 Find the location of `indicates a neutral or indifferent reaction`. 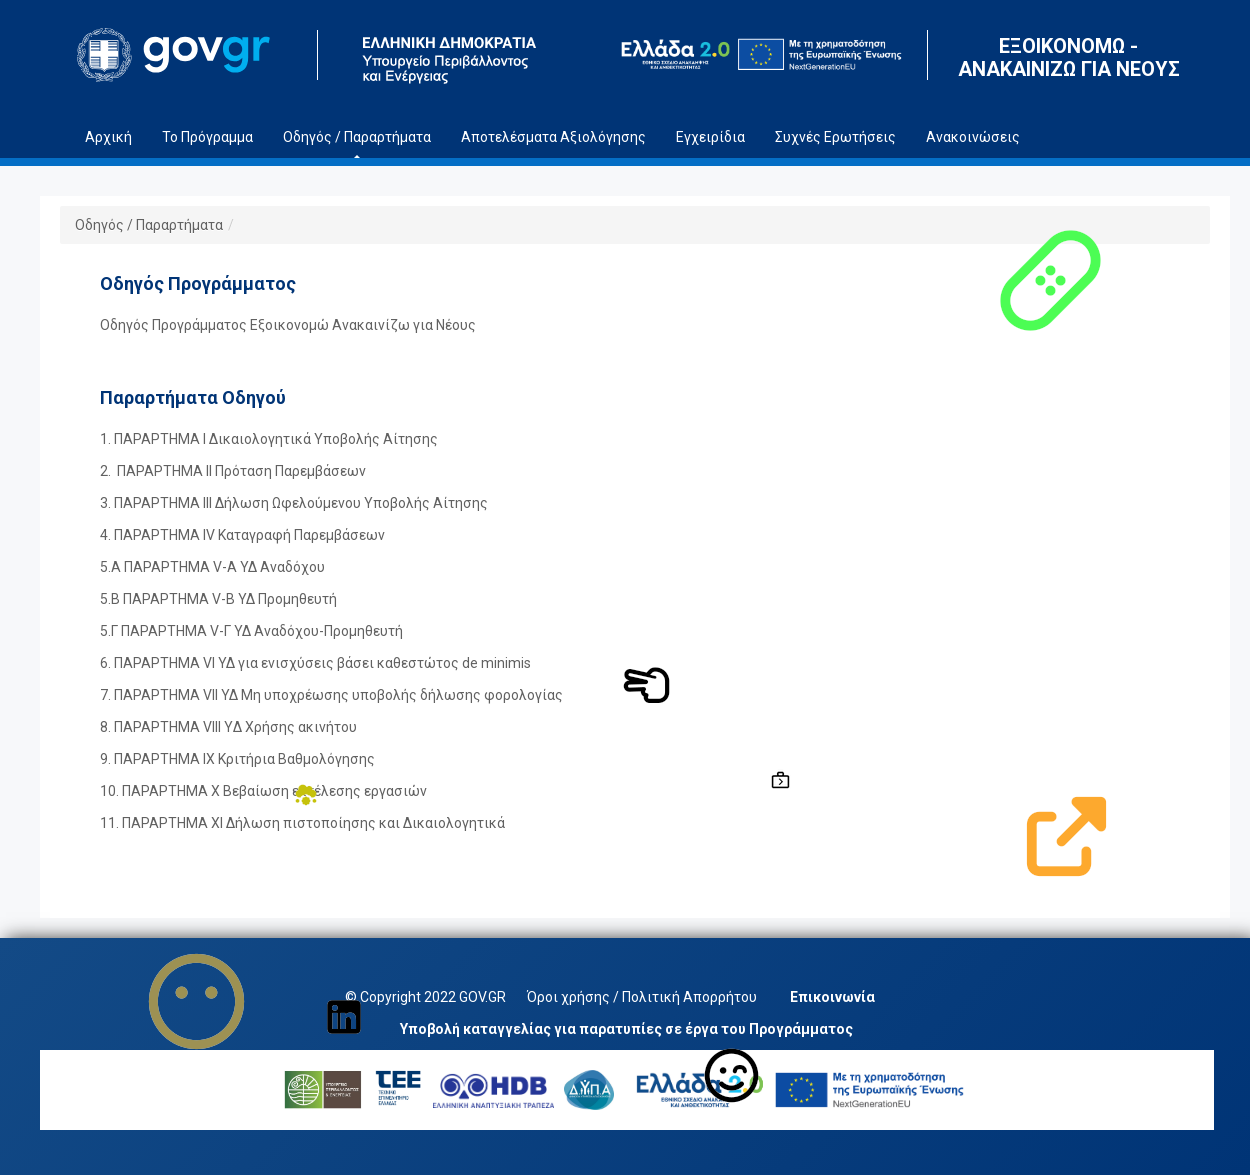

indicates a neutral or indifferent reaction is located at coordinates (196, 1001).